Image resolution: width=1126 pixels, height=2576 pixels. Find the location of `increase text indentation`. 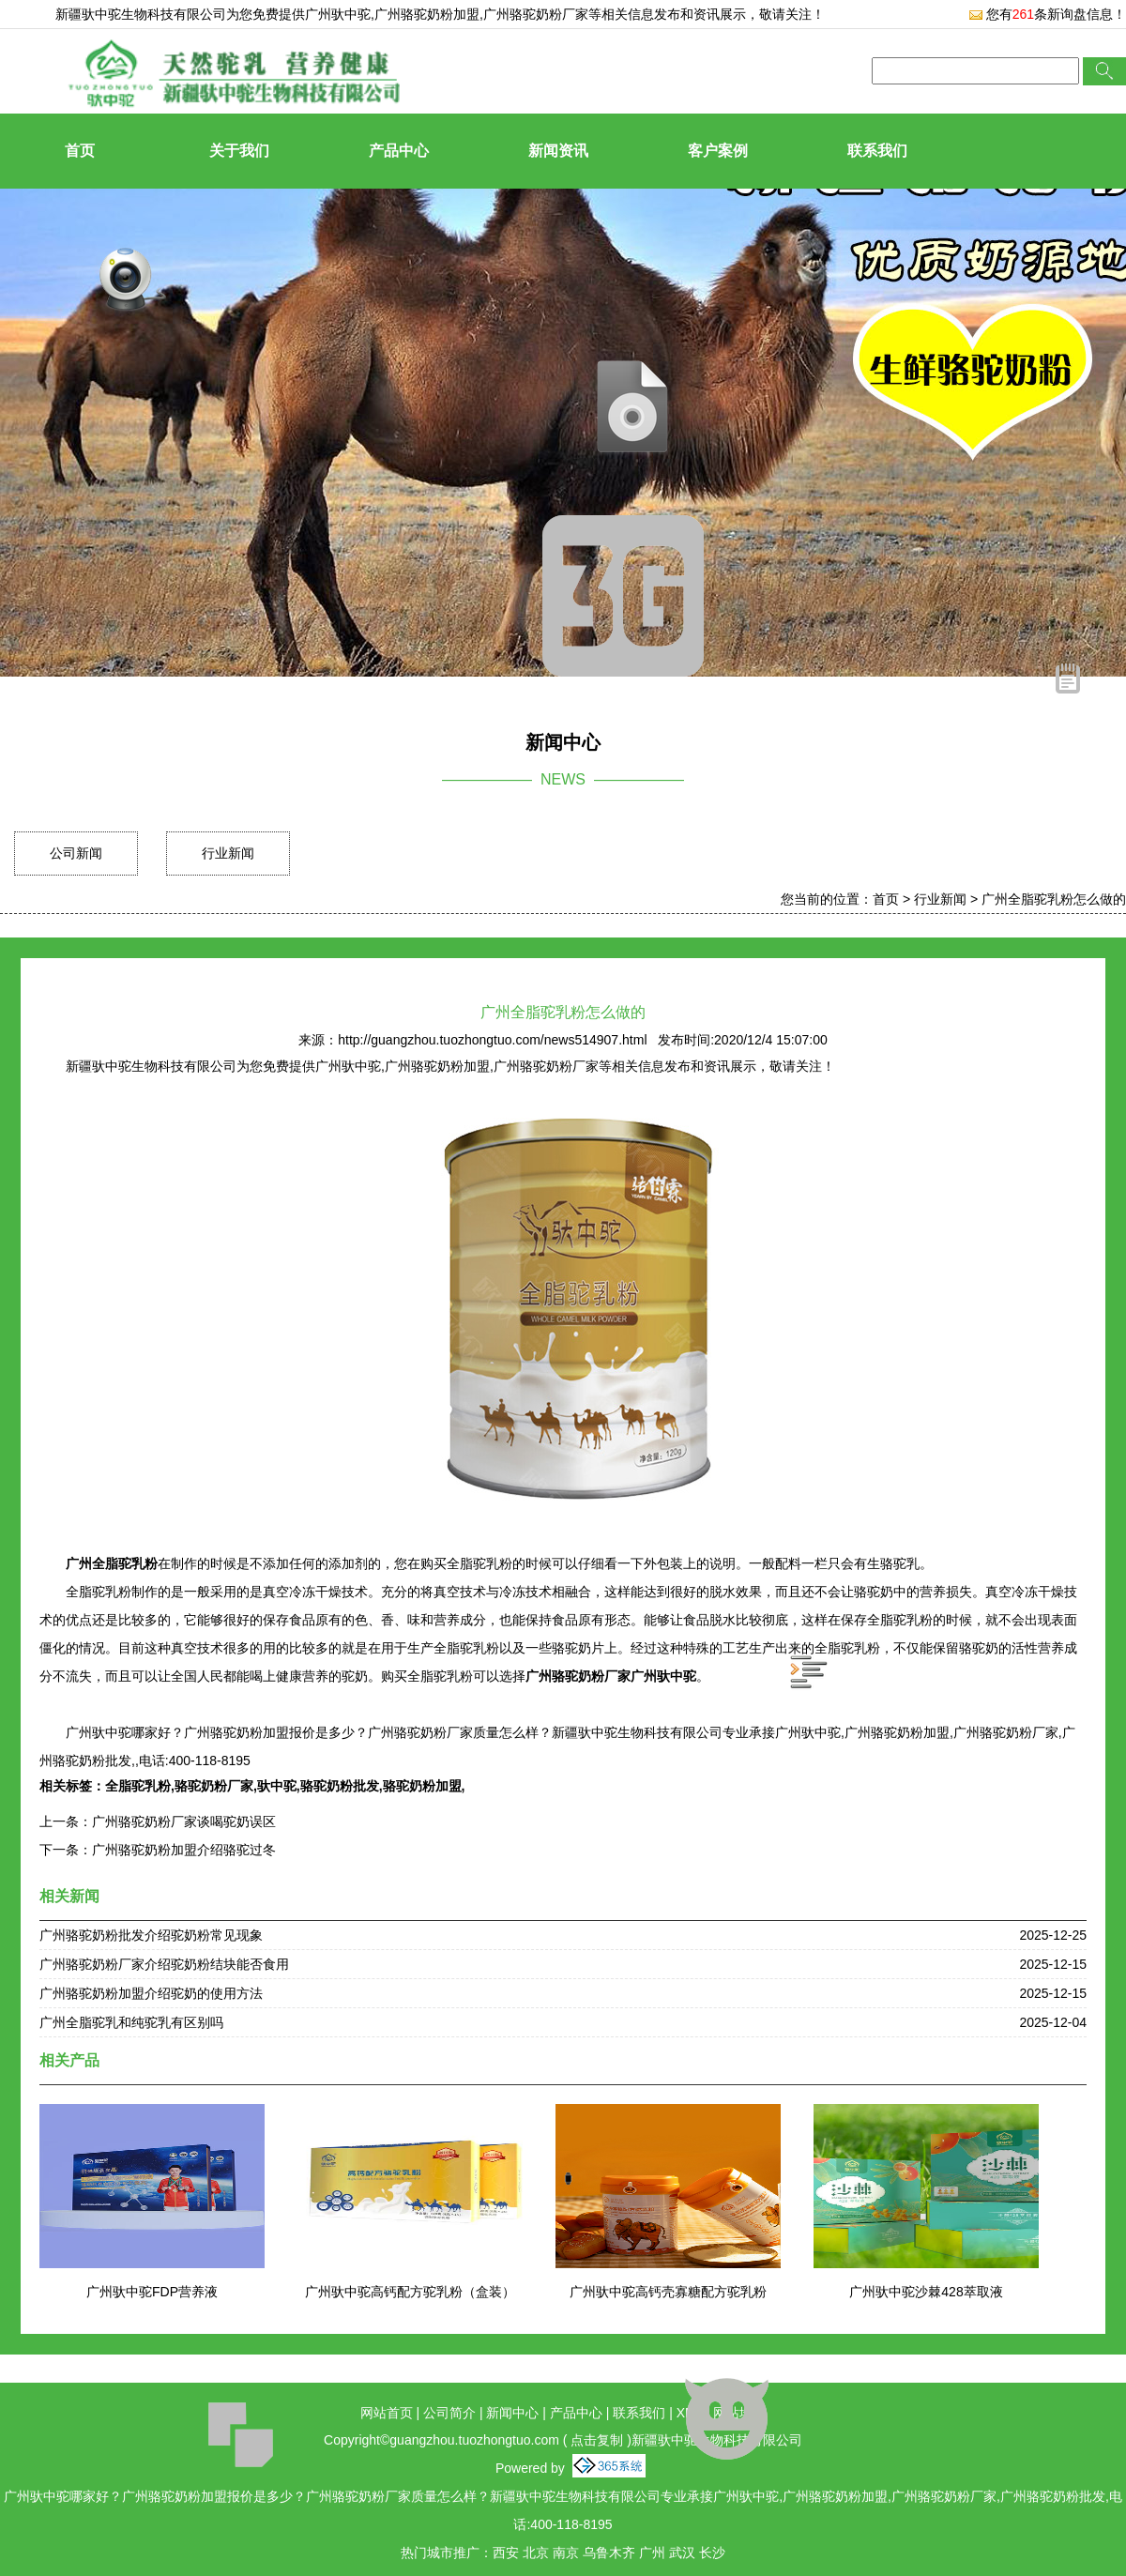

increase text indentation is located at coordinates (809, 1673).